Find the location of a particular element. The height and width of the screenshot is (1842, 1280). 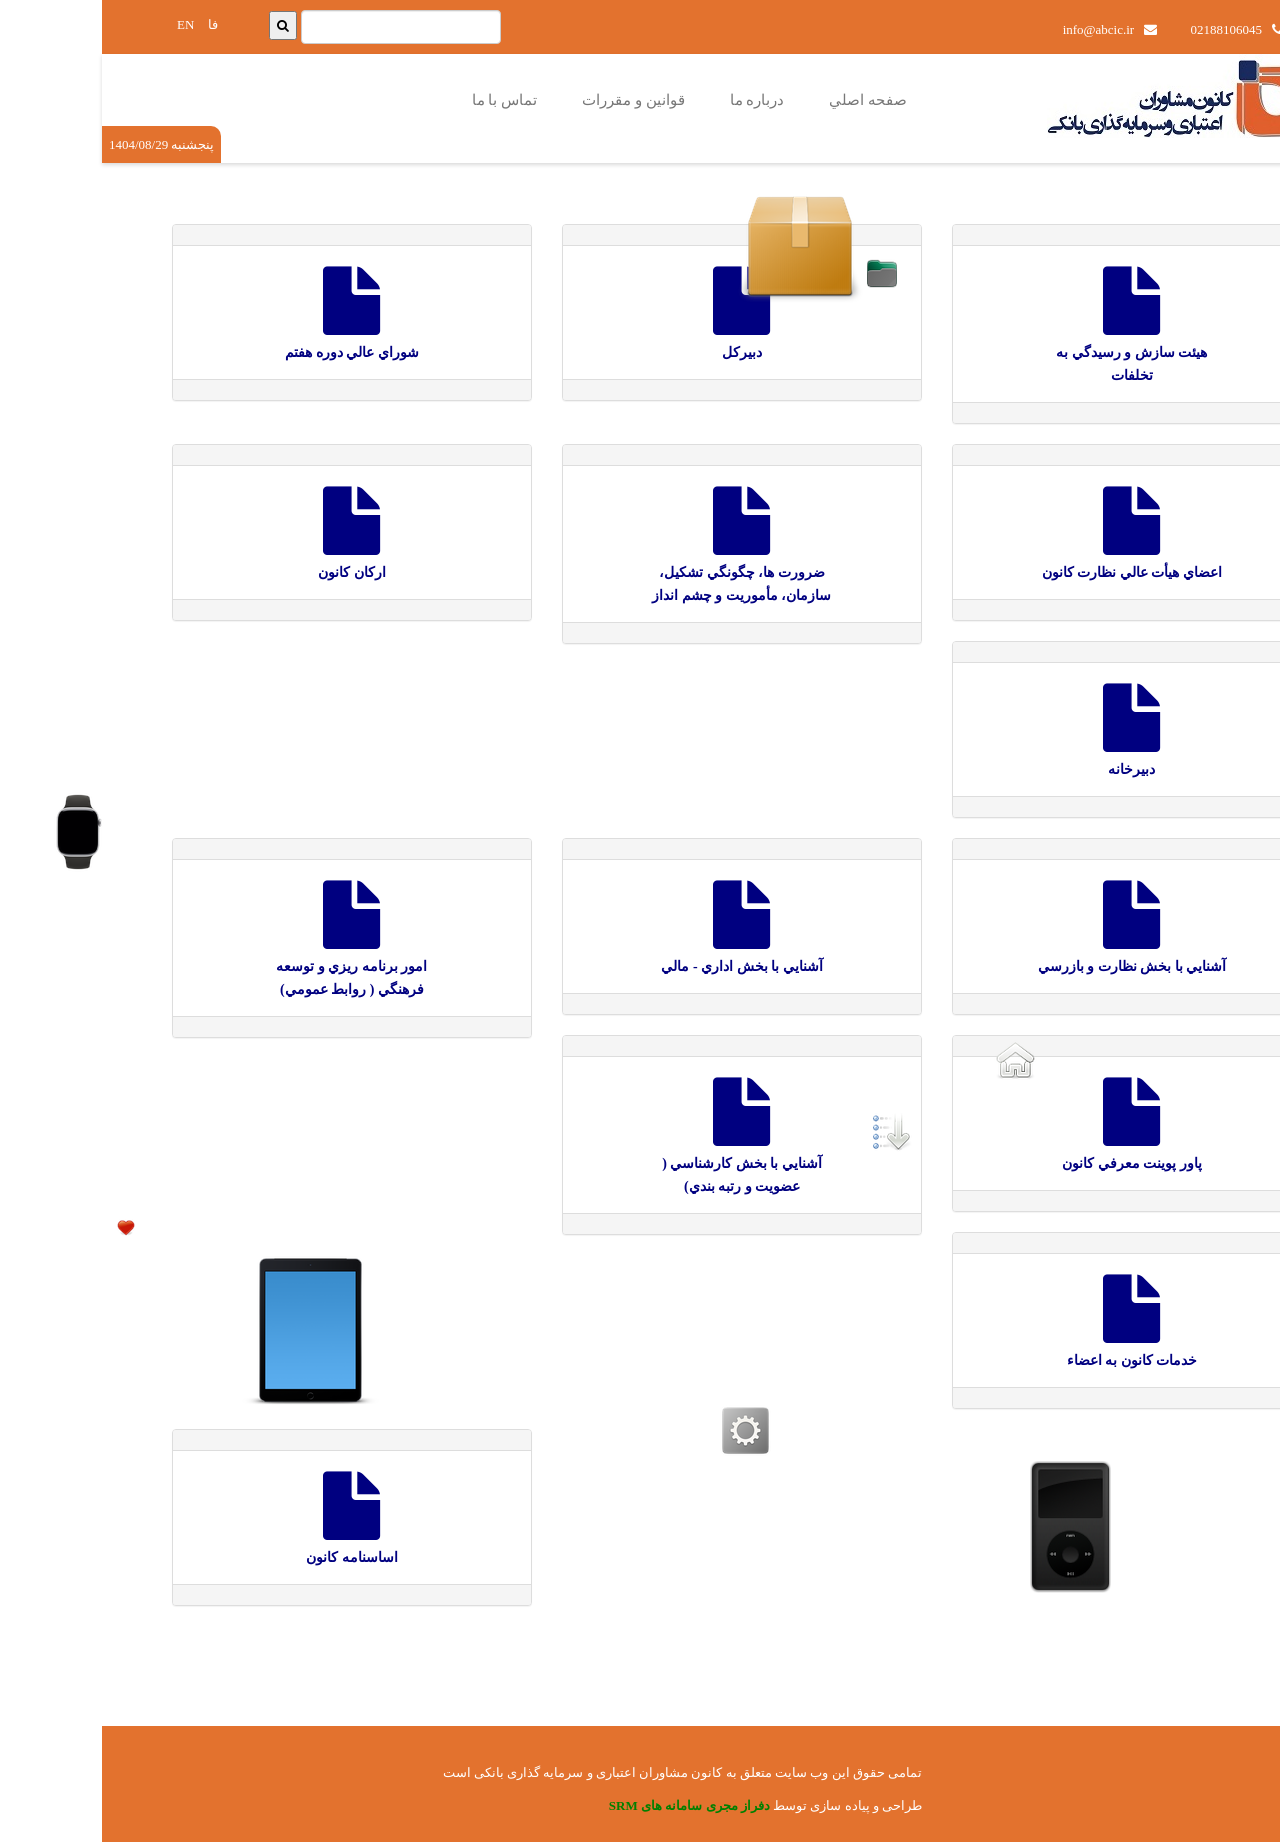

mark item as favorite is located at coordinates (126, 1228).